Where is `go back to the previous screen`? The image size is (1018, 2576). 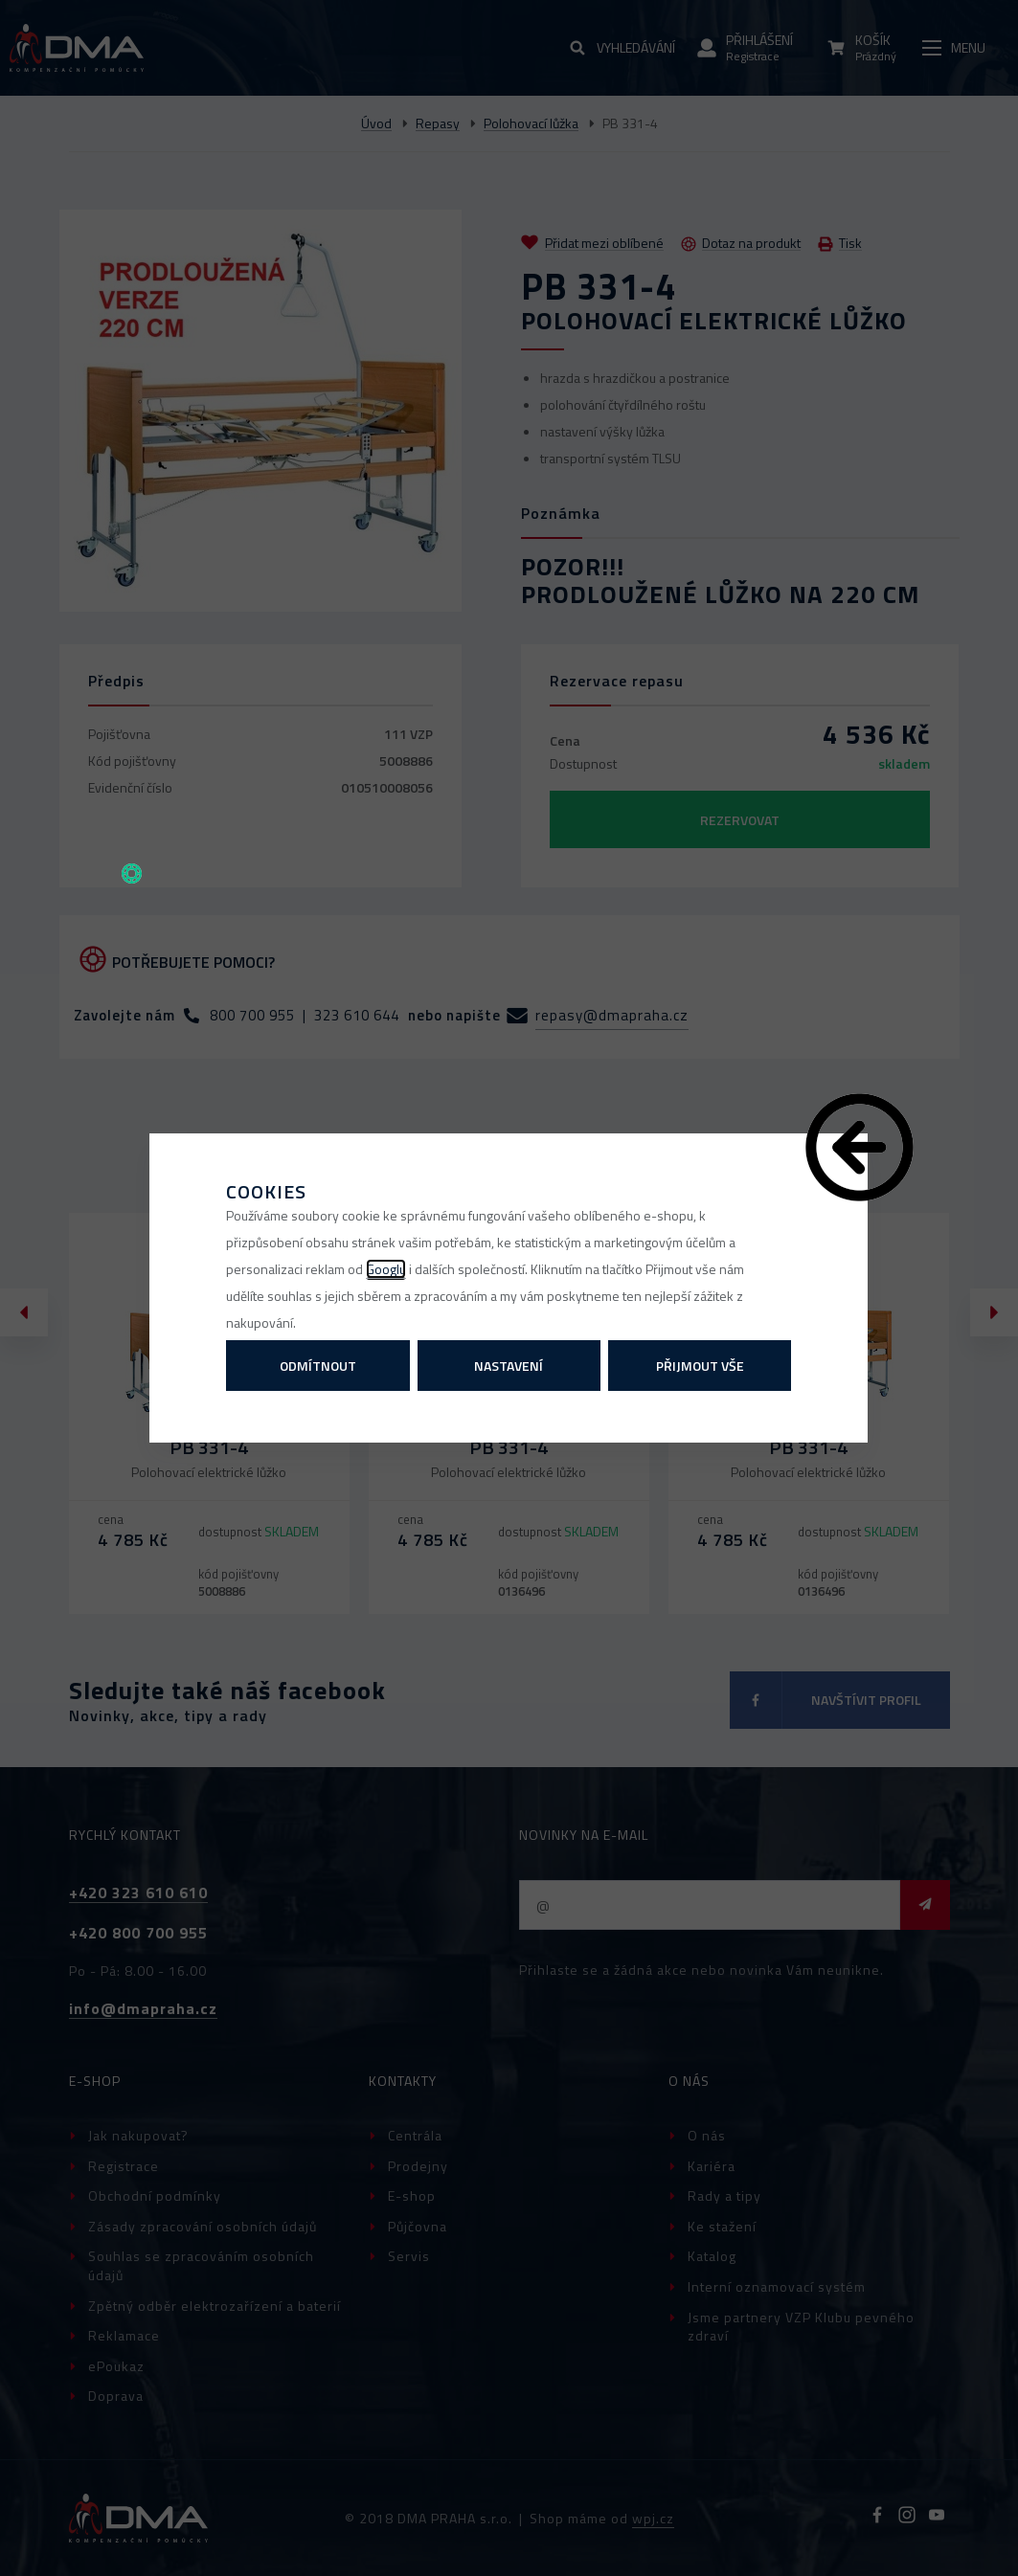 go back to the previous screen is located at coordinates (859, 1147).